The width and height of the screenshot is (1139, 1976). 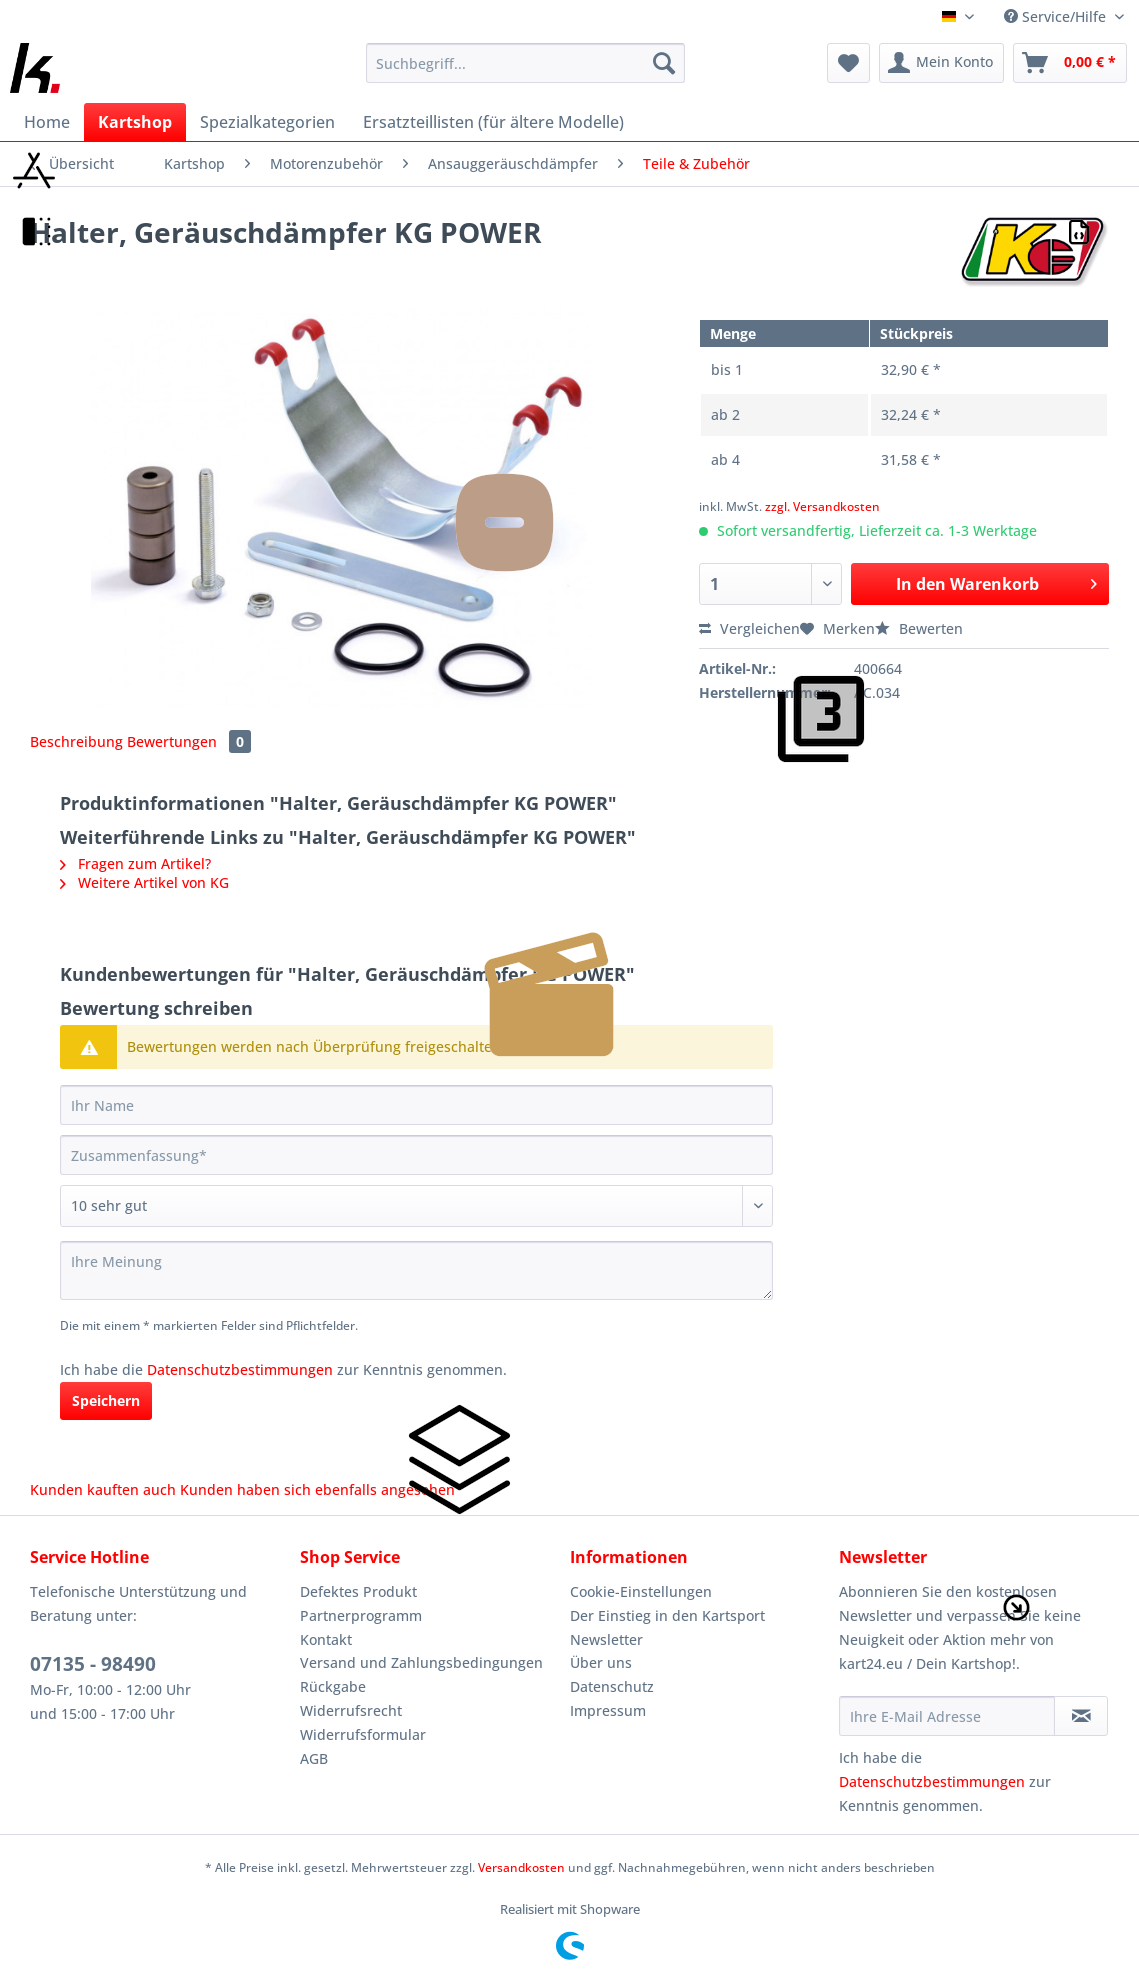 What do you see at coordinates (504, 522) in the screenshot?
I see `remove an item from a list or collection` at bounding box center [504, 522].